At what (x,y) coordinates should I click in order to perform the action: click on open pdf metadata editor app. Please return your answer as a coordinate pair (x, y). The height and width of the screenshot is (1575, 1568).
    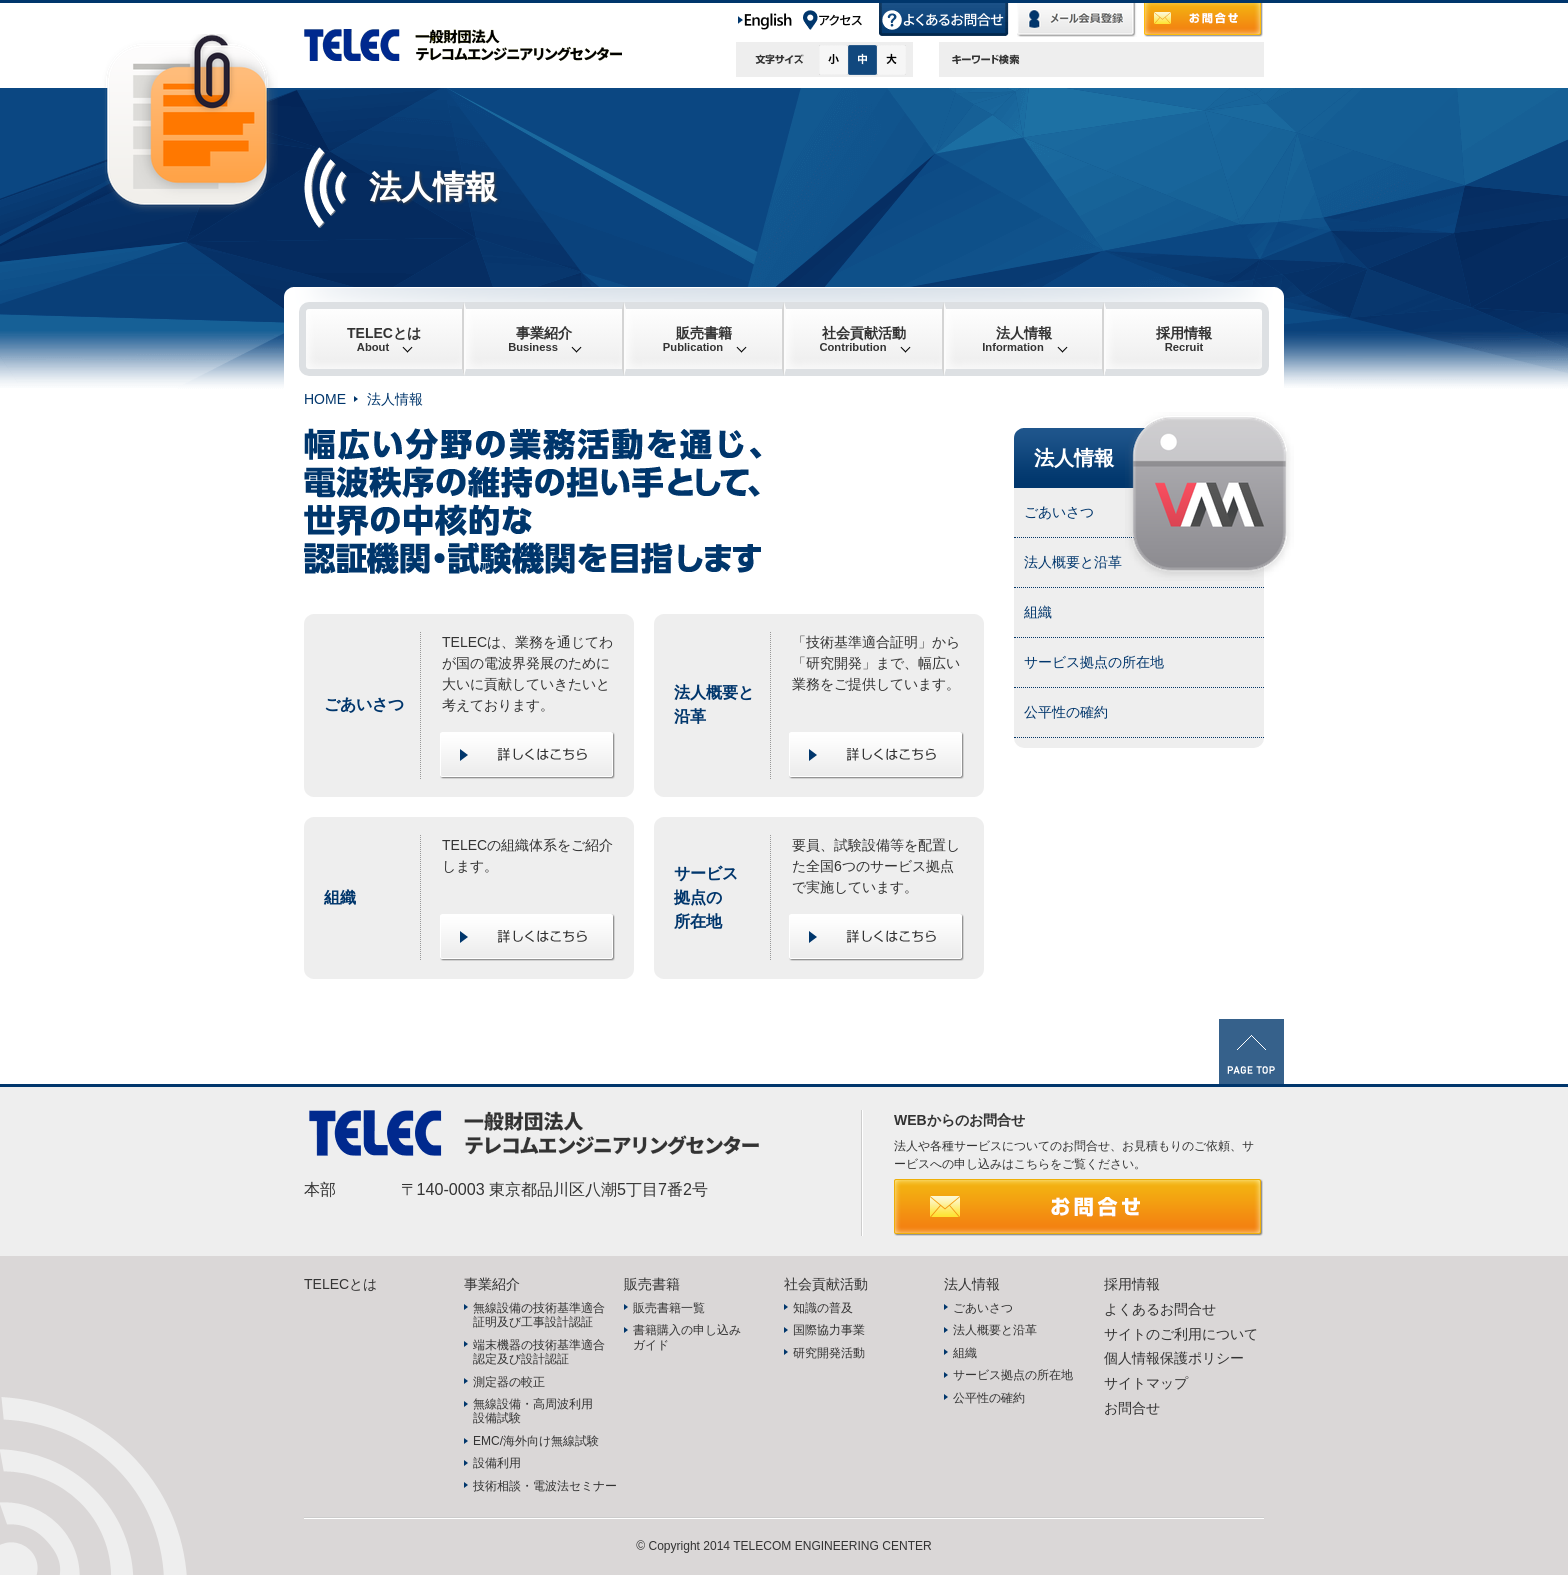
    Looking at the image, I should click on (187, 125).